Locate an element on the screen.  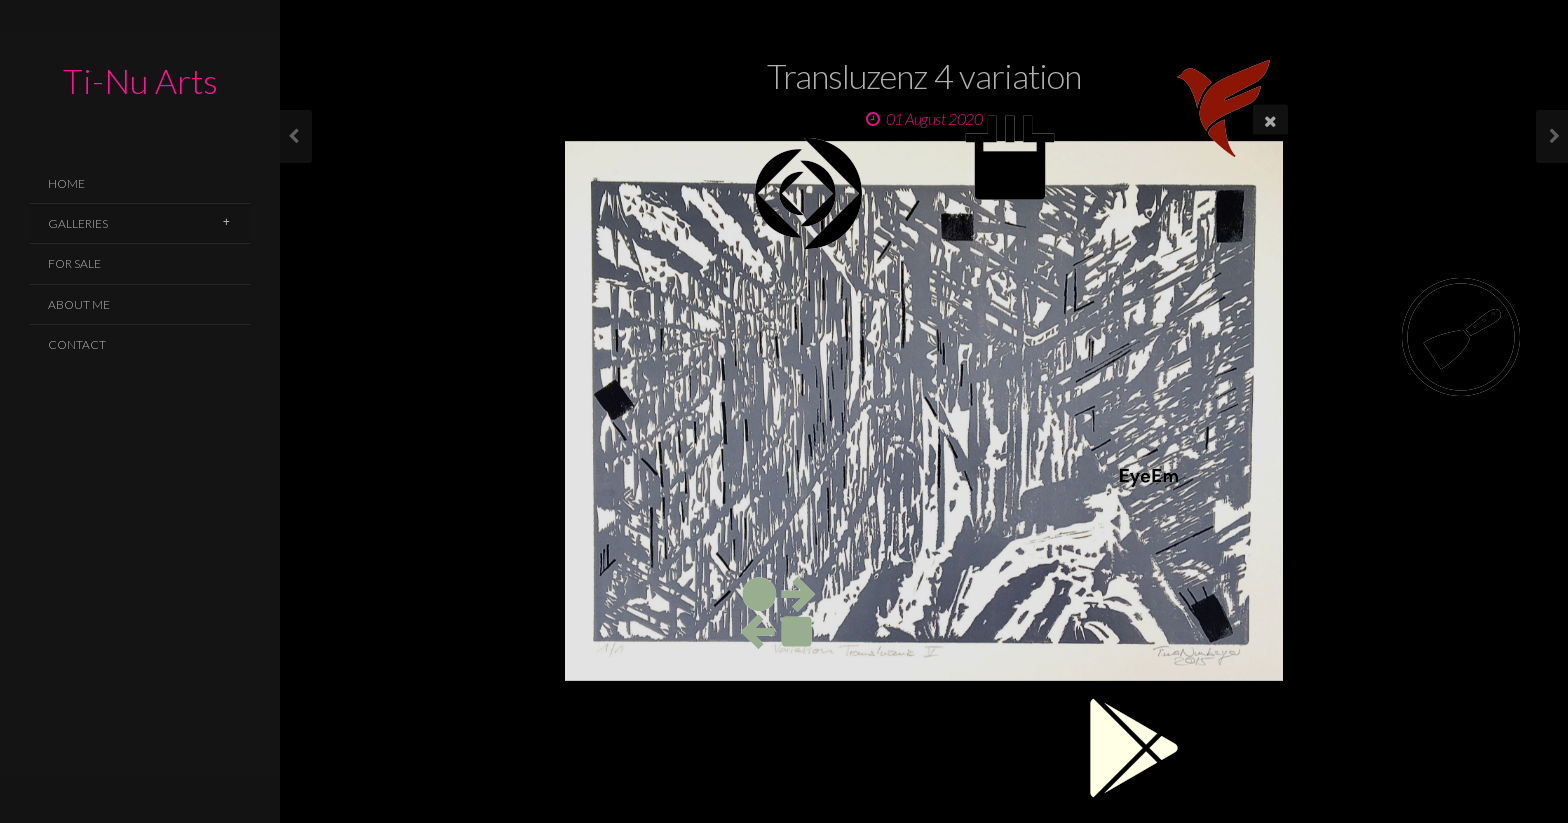
sensor device status indicator is located at coordinates (1010, 160).